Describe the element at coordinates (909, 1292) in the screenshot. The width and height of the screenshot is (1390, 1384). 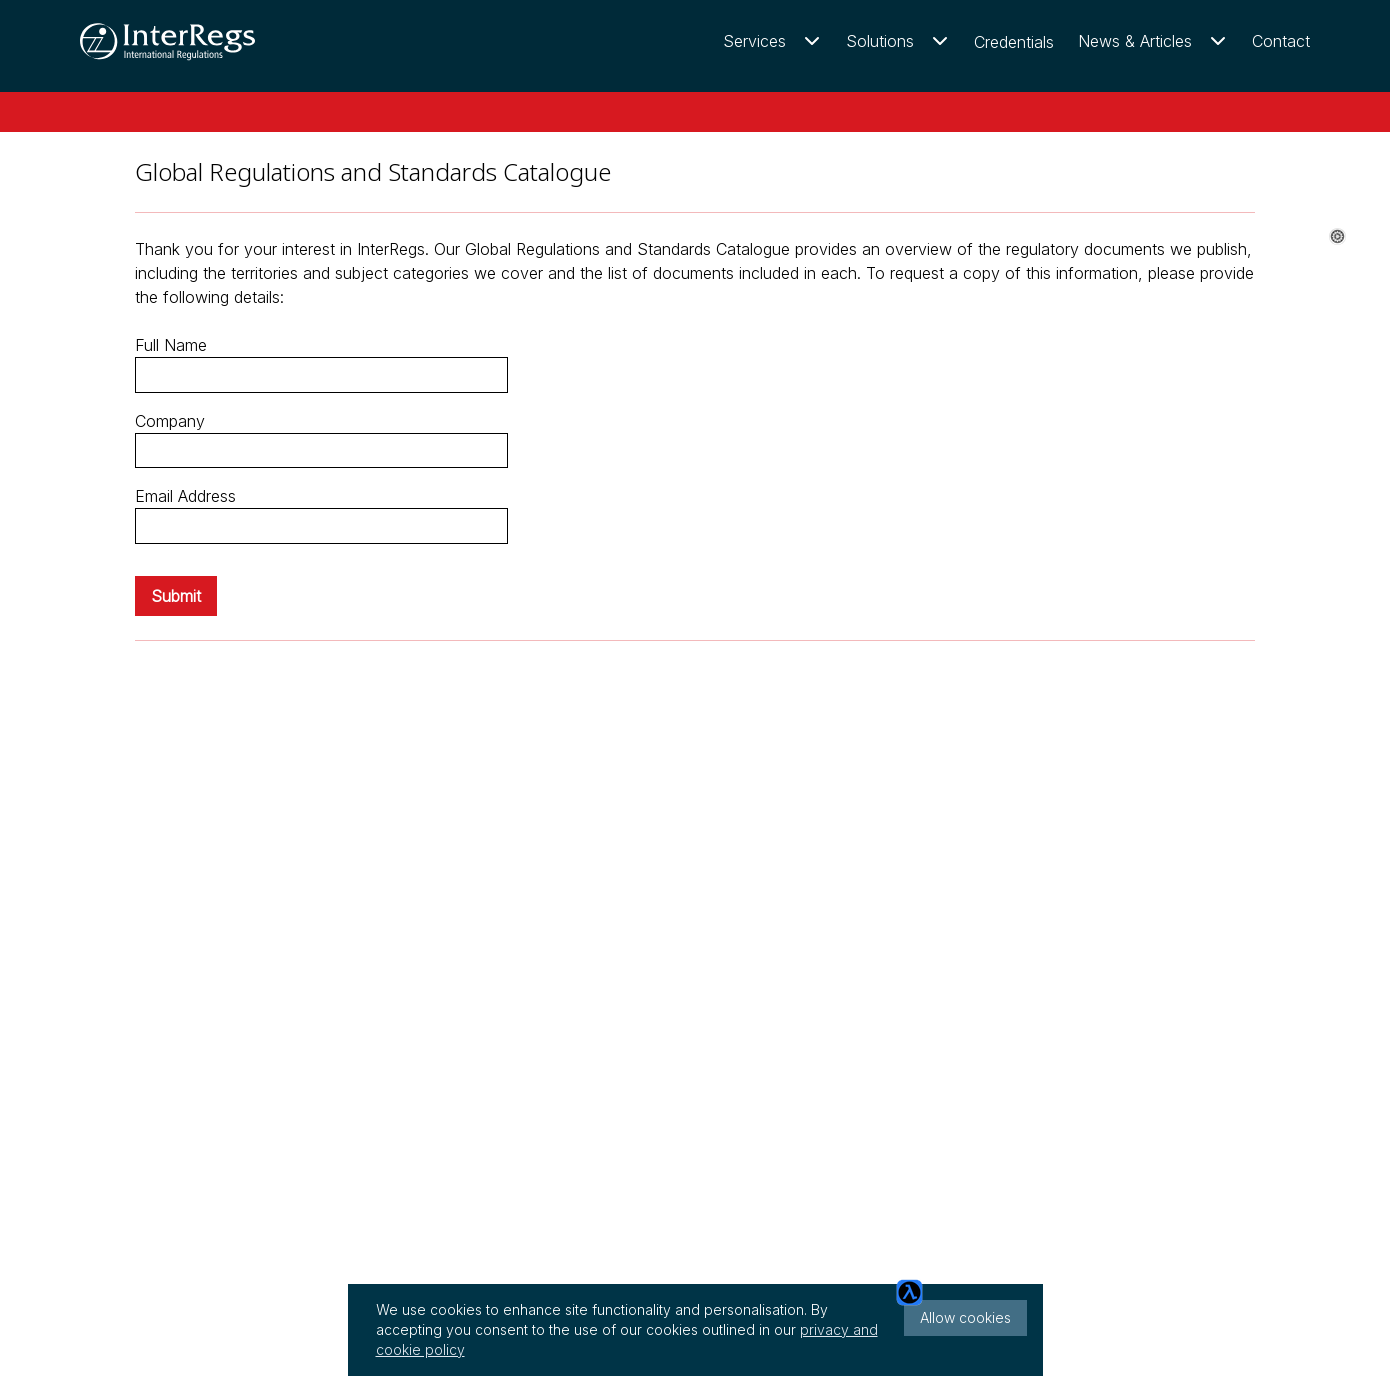
I see `launch half-life: blue shift game` at that location.